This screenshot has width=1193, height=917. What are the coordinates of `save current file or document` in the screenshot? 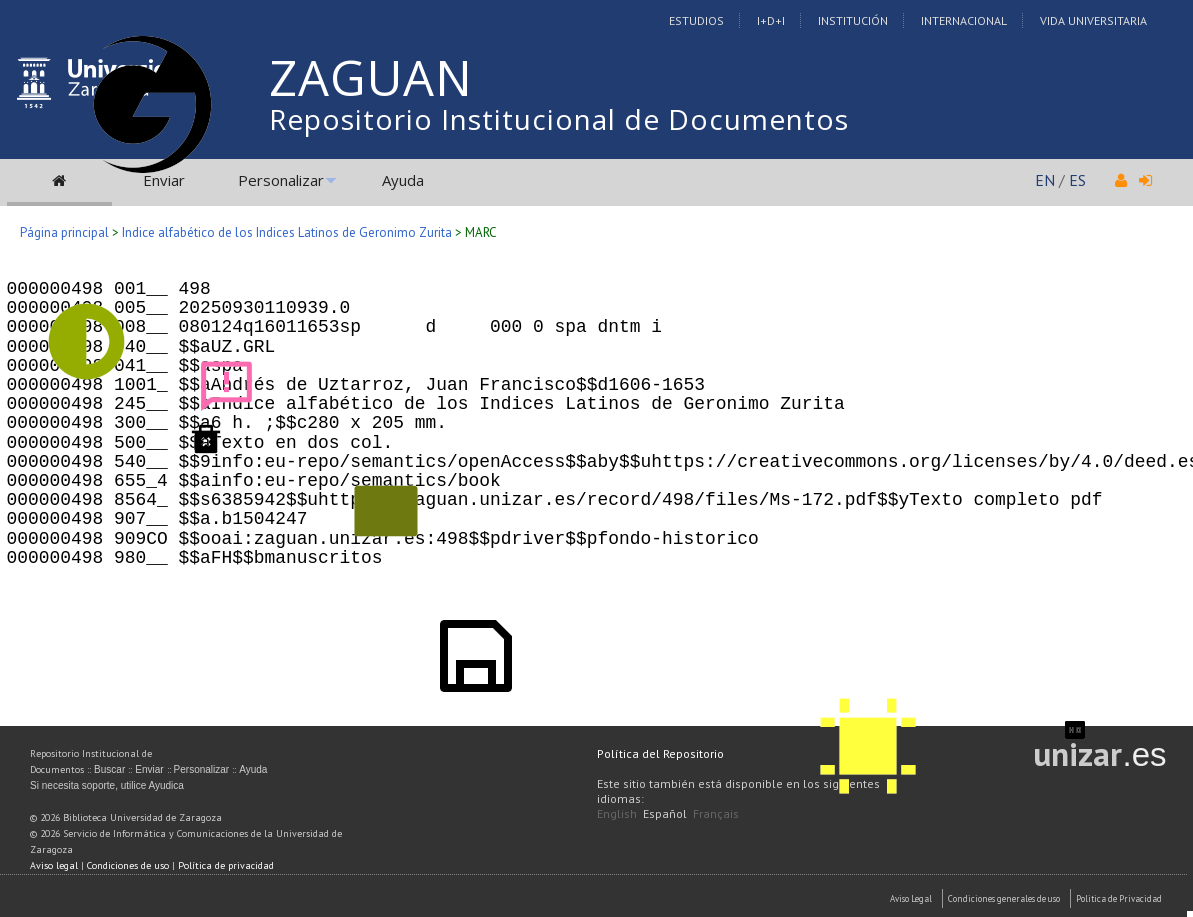 It's located at (476, 656).